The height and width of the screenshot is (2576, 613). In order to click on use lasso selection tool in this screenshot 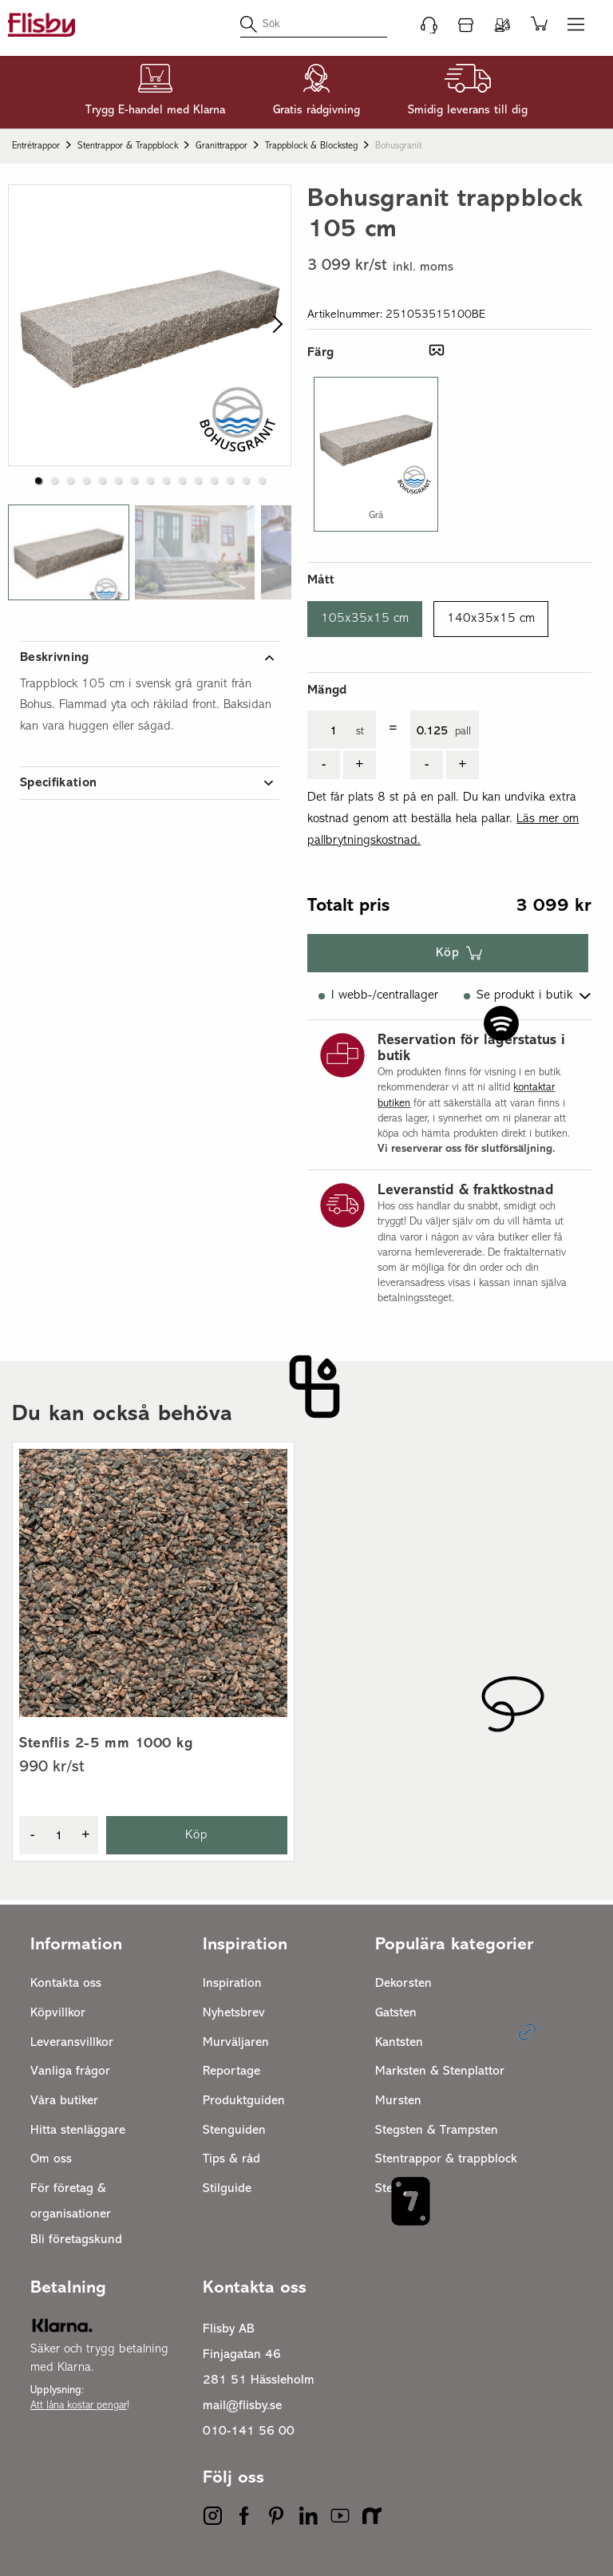, I will do `click(512, 1700)`.